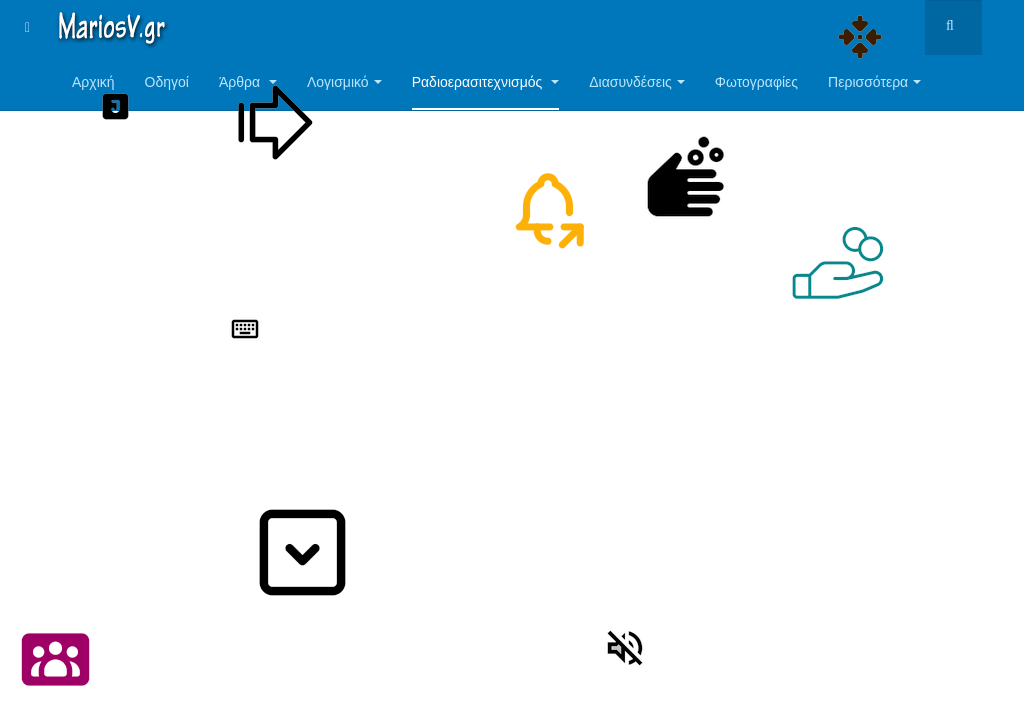  I want to click on indicates items or sections starting with the letter J, so click(115, 106).